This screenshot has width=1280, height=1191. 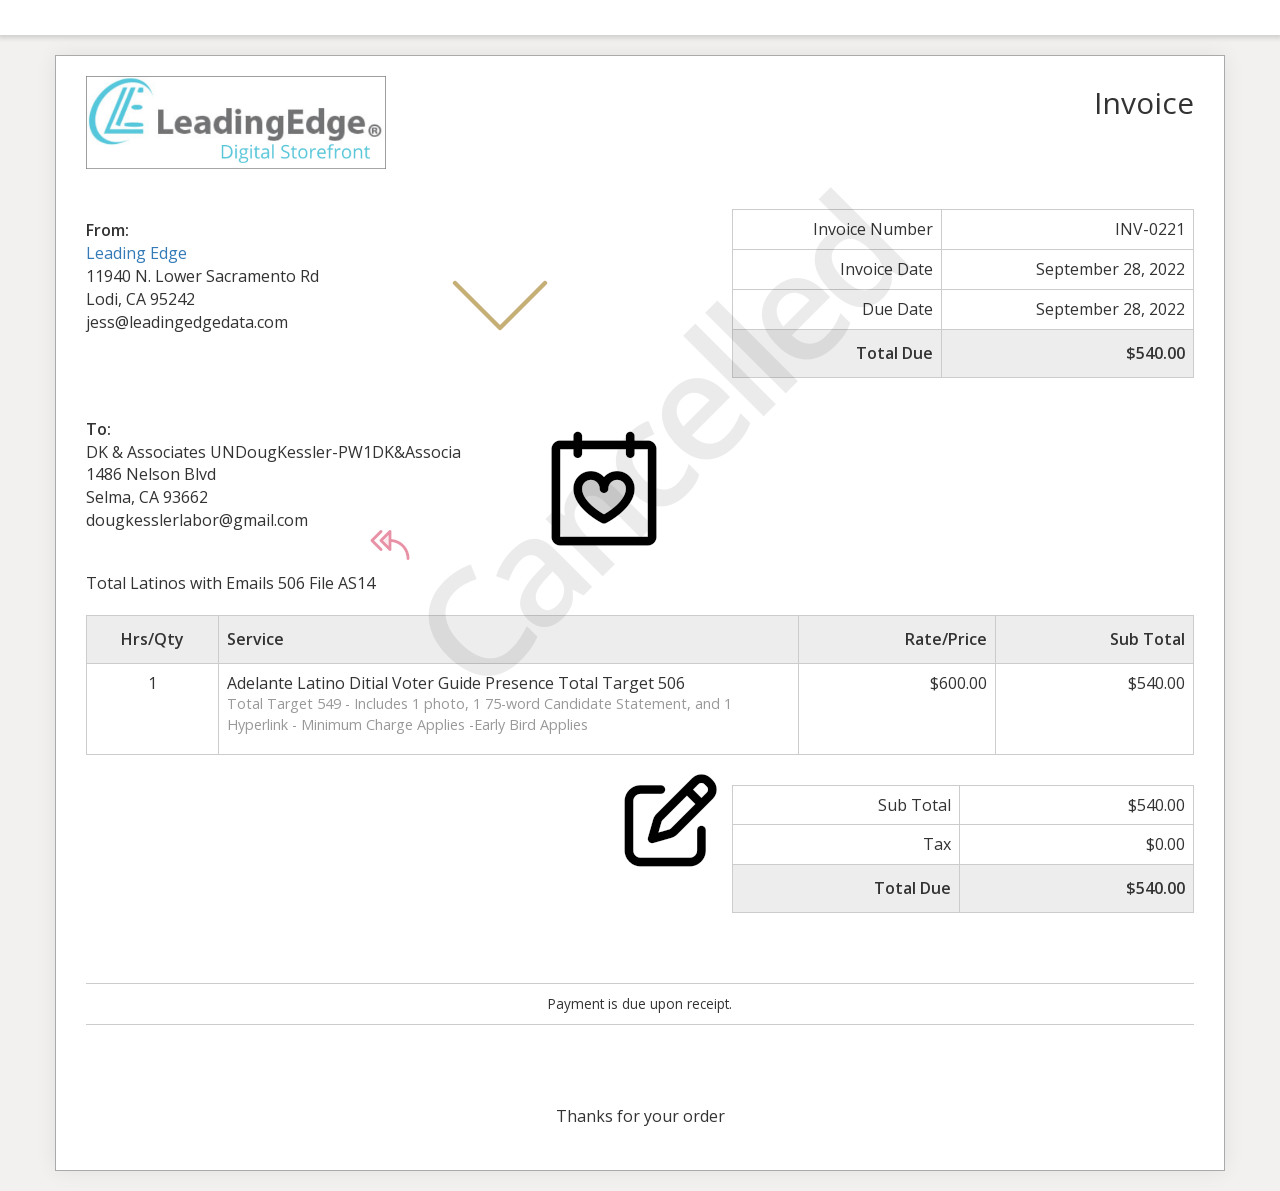 What do you see at coordinates (500, 301) in the screenshot?
I see `expand a dropdown menu` at bounding box center [500, 301].